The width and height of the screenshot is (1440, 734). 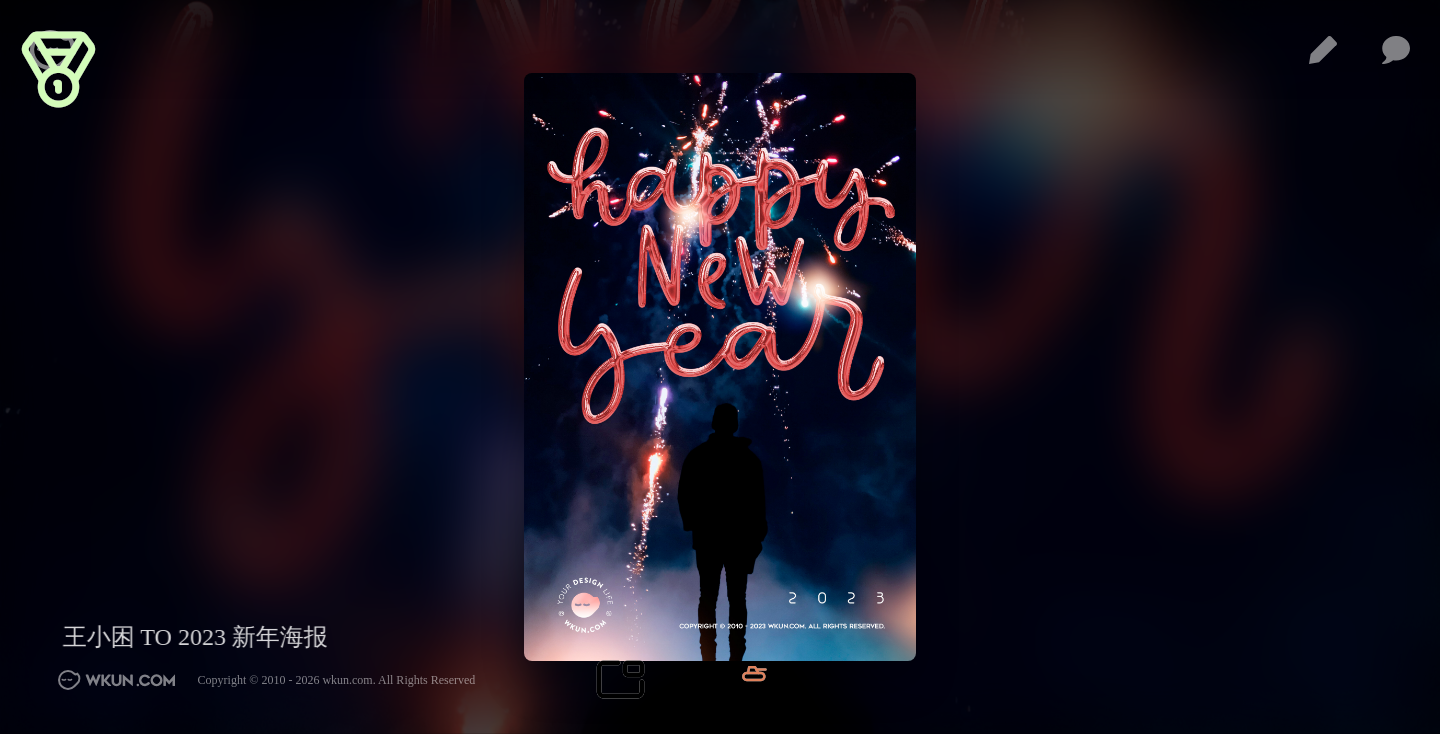 I want to click on view achievements or awards, so click(x=58, y=69).